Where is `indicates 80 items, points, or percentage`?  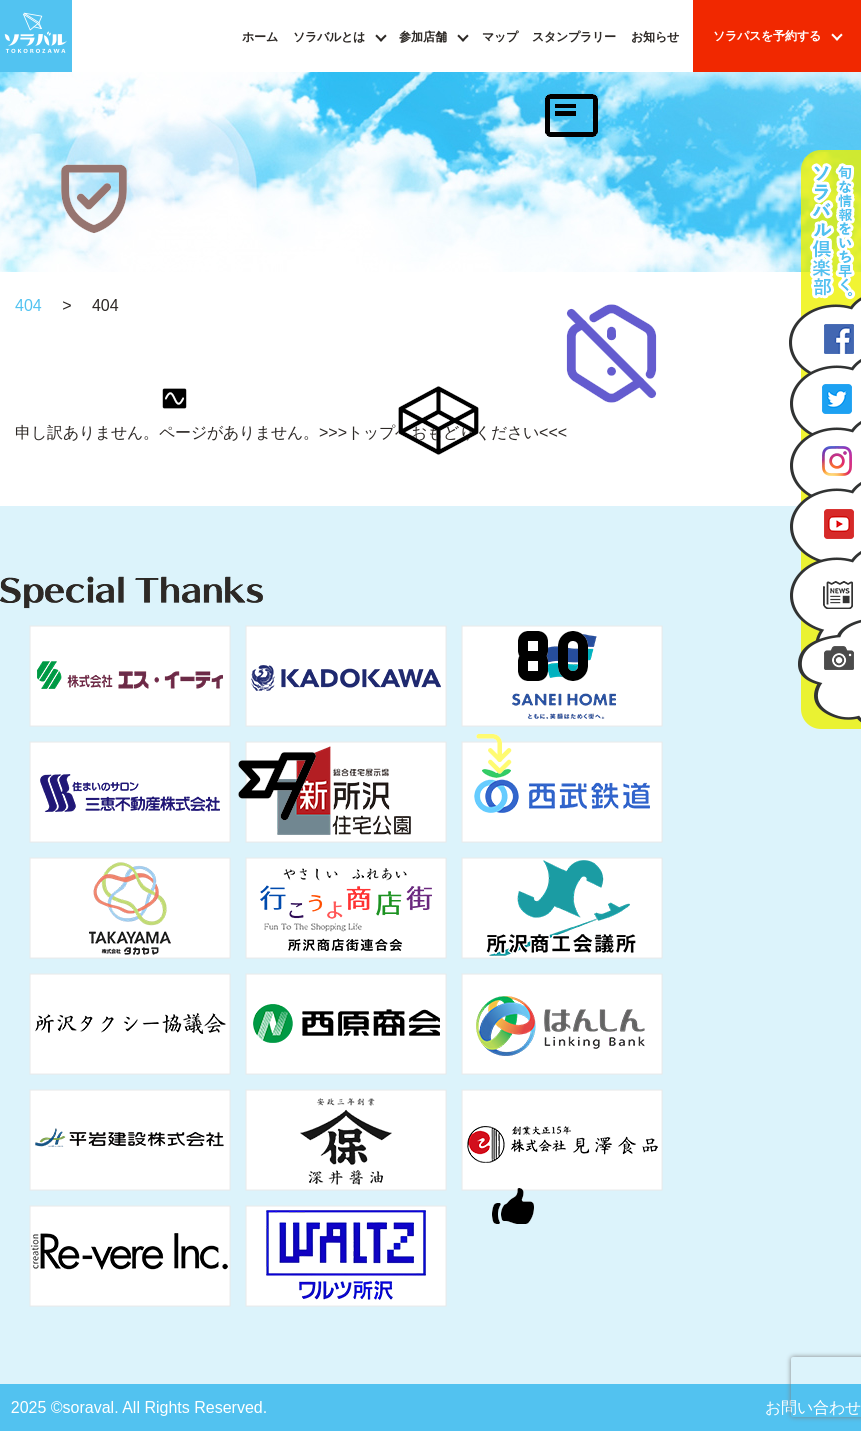 indicates 80 items, points, or percentage is located at coordinates (553, 656).